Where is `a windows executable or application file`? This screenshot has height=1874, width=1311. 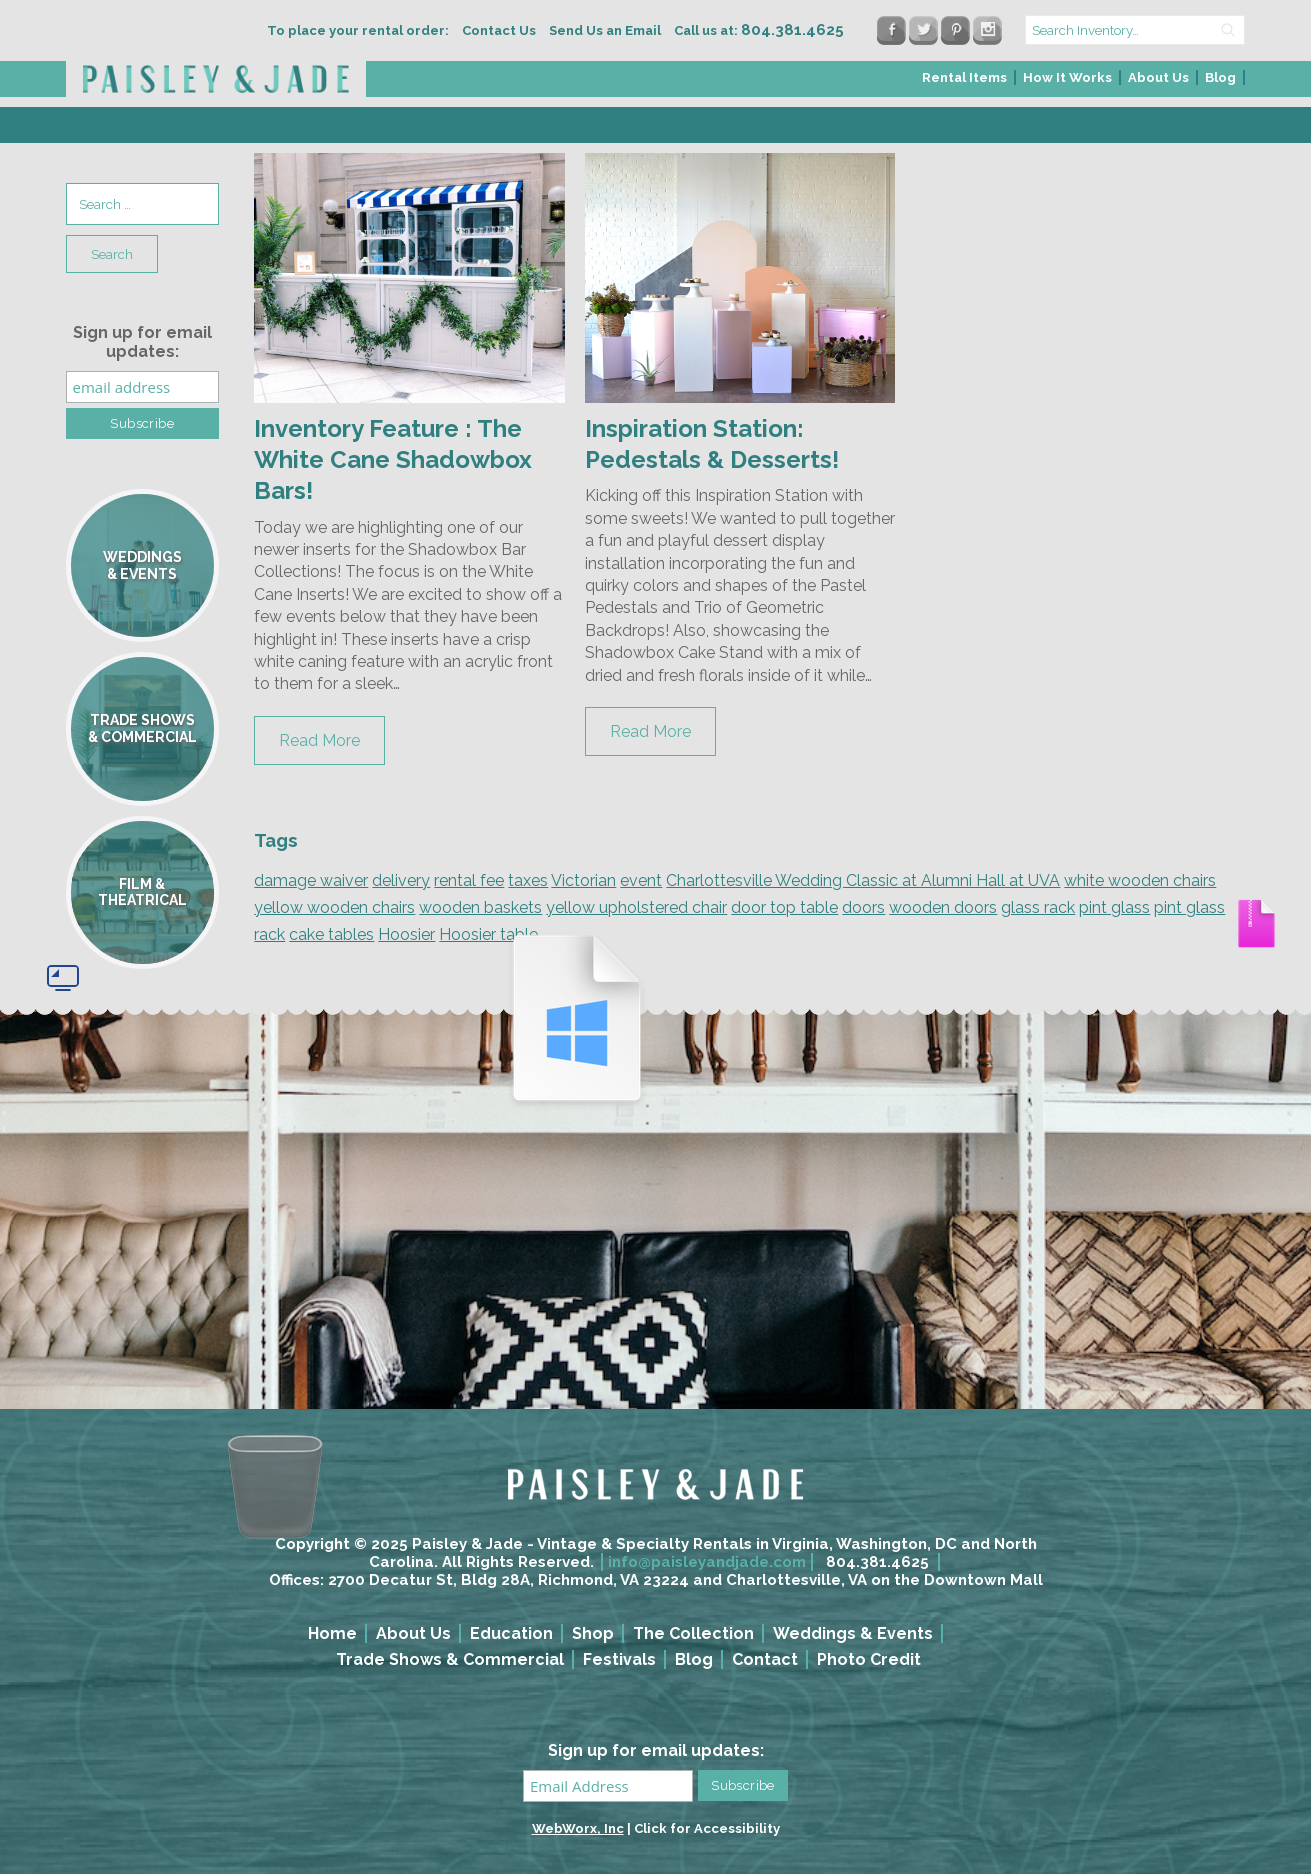
a windows executable or application file is located at coordinates (577, 1021).